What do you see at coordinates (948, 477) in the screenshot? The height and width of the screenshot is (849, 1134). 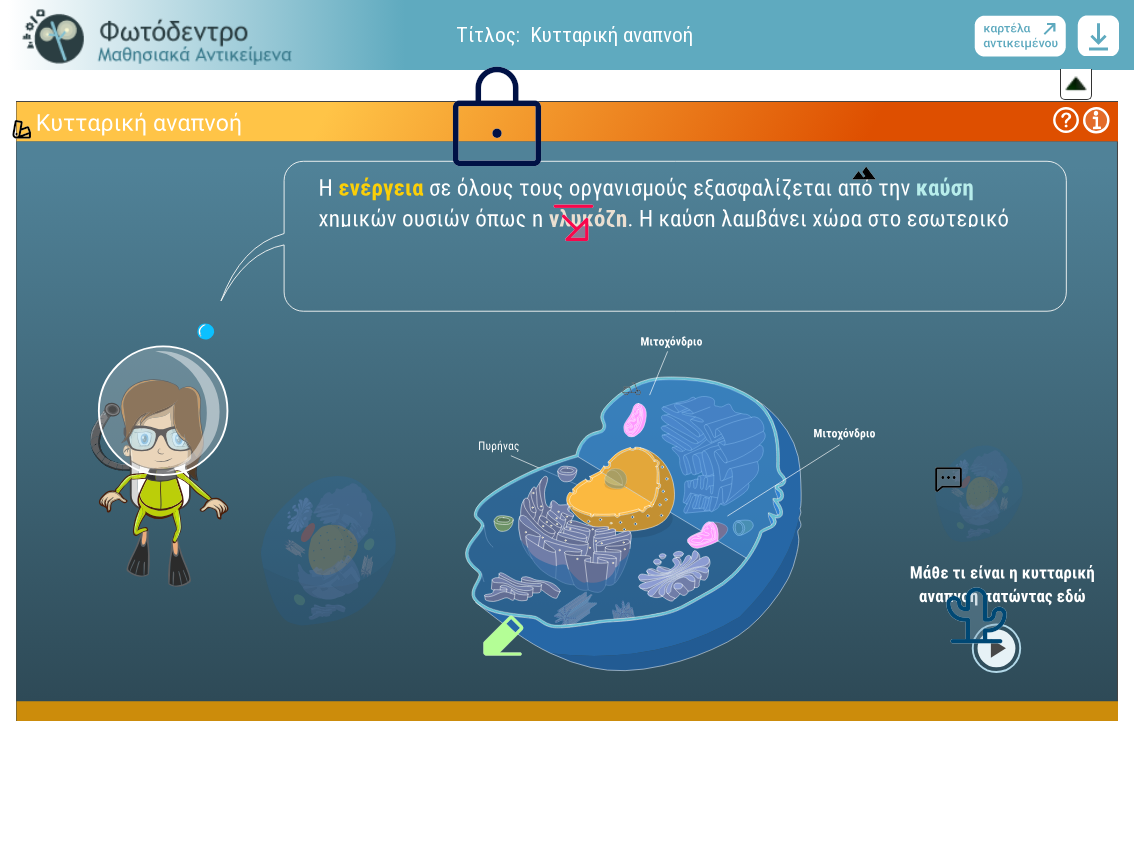 I see `open chat or messaging` at bounding box center [948, 477].